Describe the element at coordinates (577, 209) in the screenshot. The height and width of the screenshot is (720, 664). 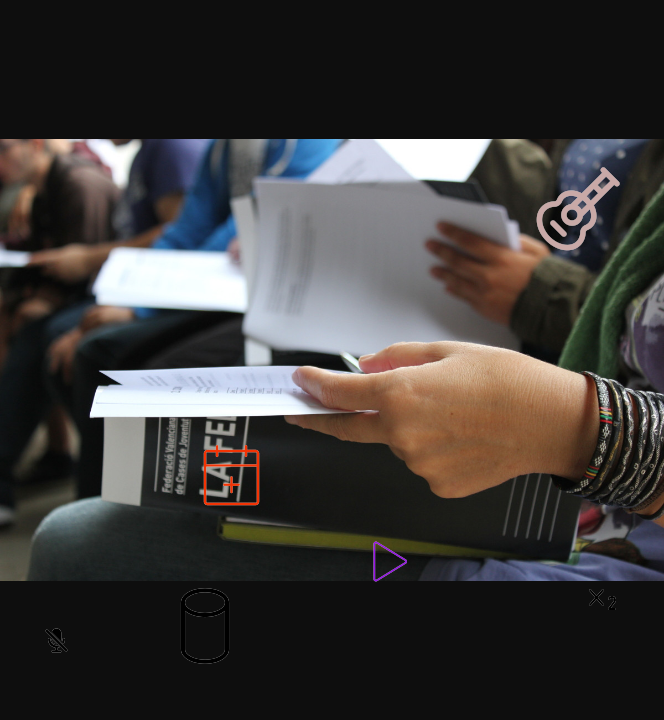
I see `access music or instrument features` at that location.